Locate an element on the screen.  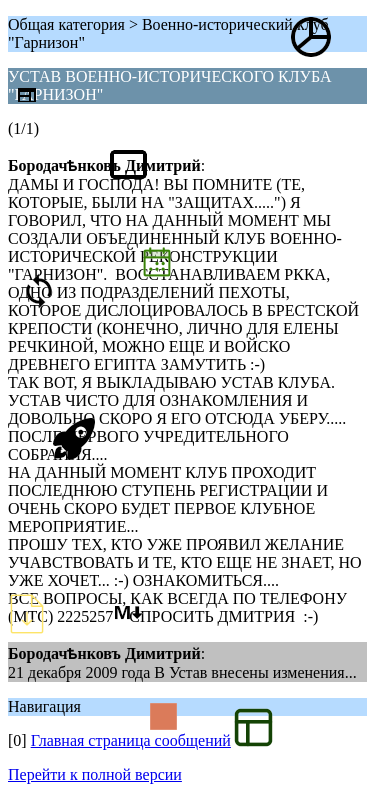
view calendar or scheduled events is located at coordinates (157, 263).